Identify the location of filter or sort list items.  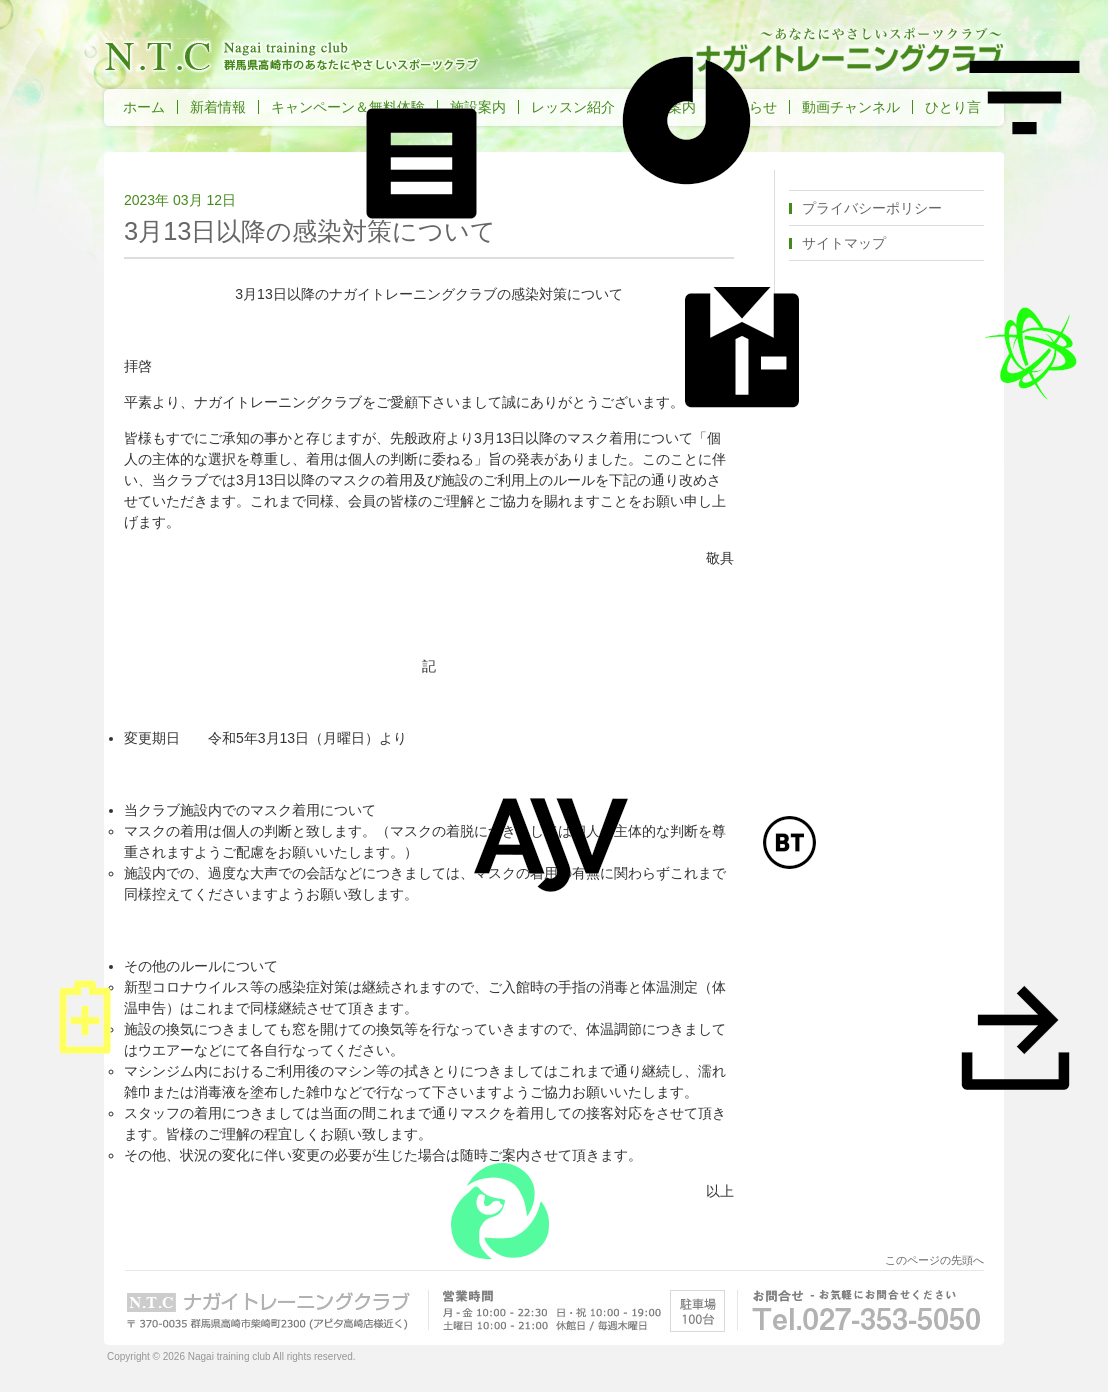
(1024, 97).